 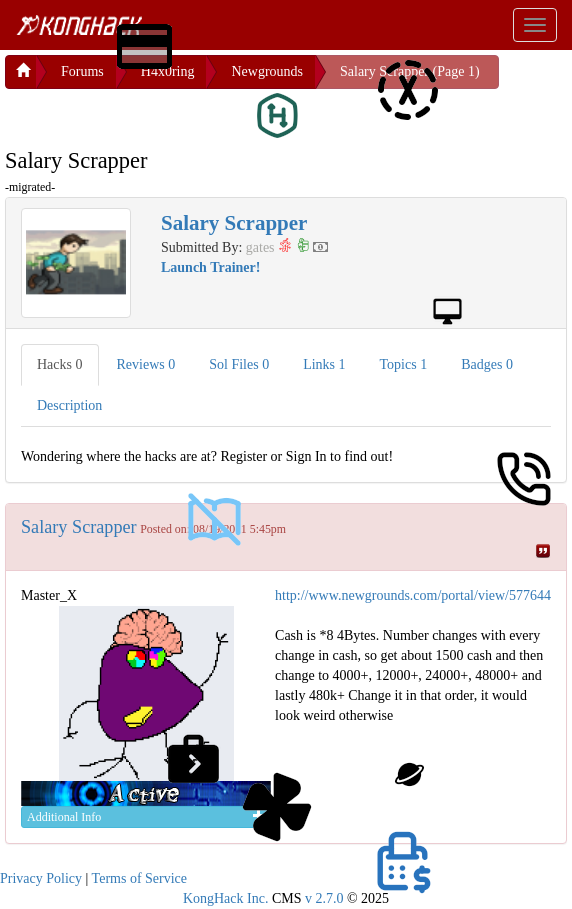 I want to click on explore global or worldwide content, so click(x=409, y=774).